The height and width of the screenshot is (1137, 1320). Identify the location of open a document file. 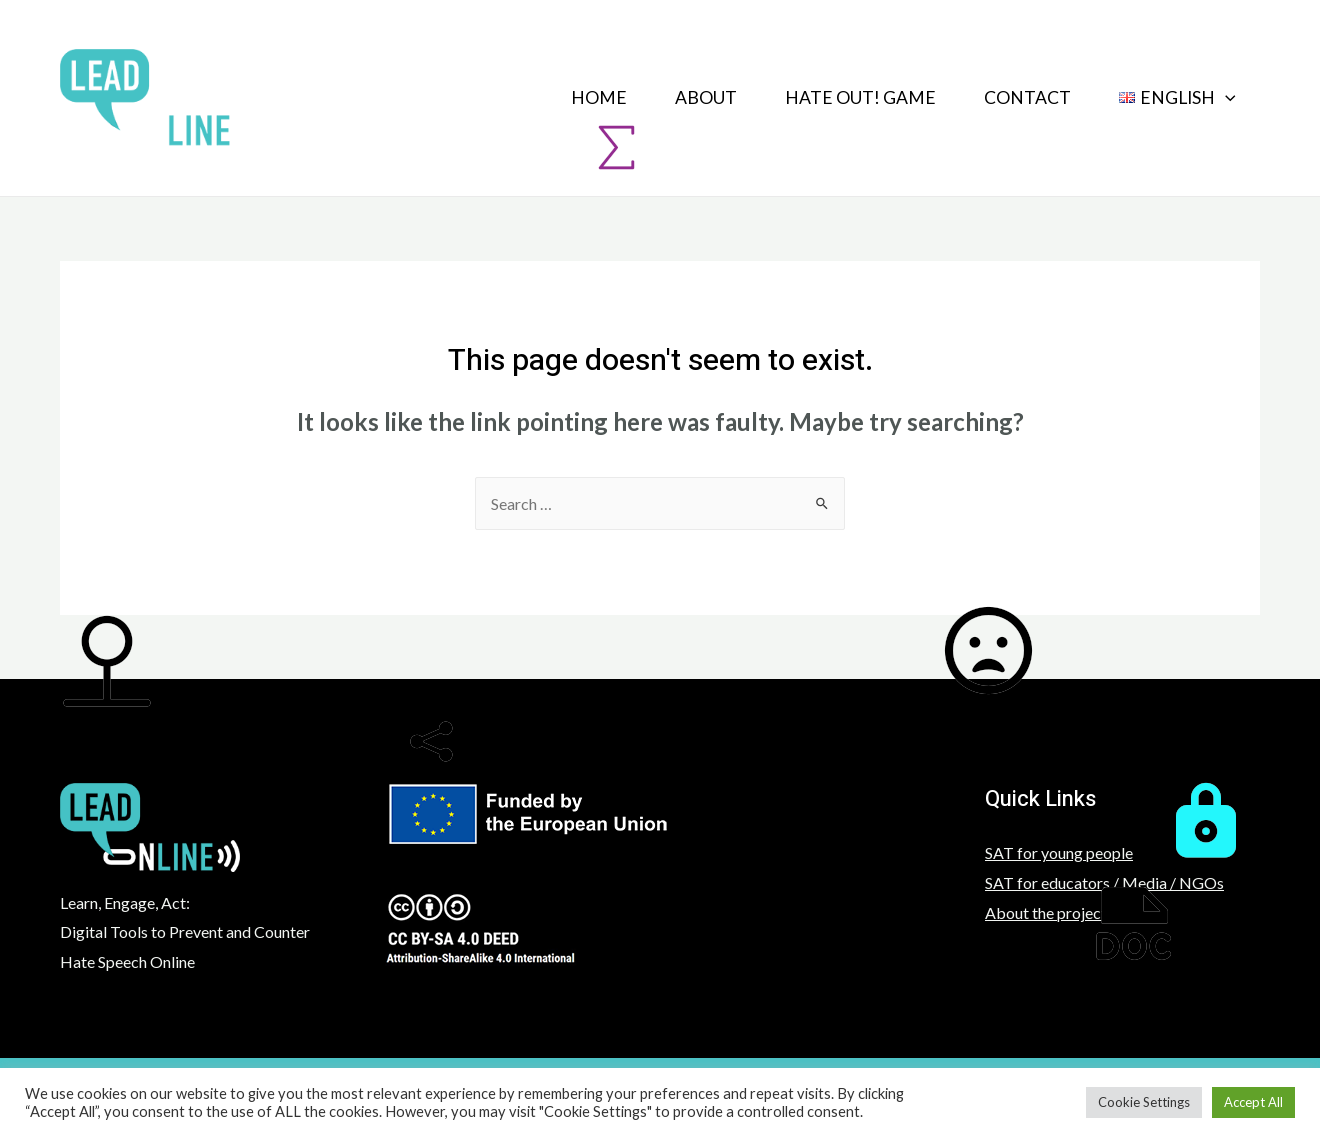
(1134, 926).